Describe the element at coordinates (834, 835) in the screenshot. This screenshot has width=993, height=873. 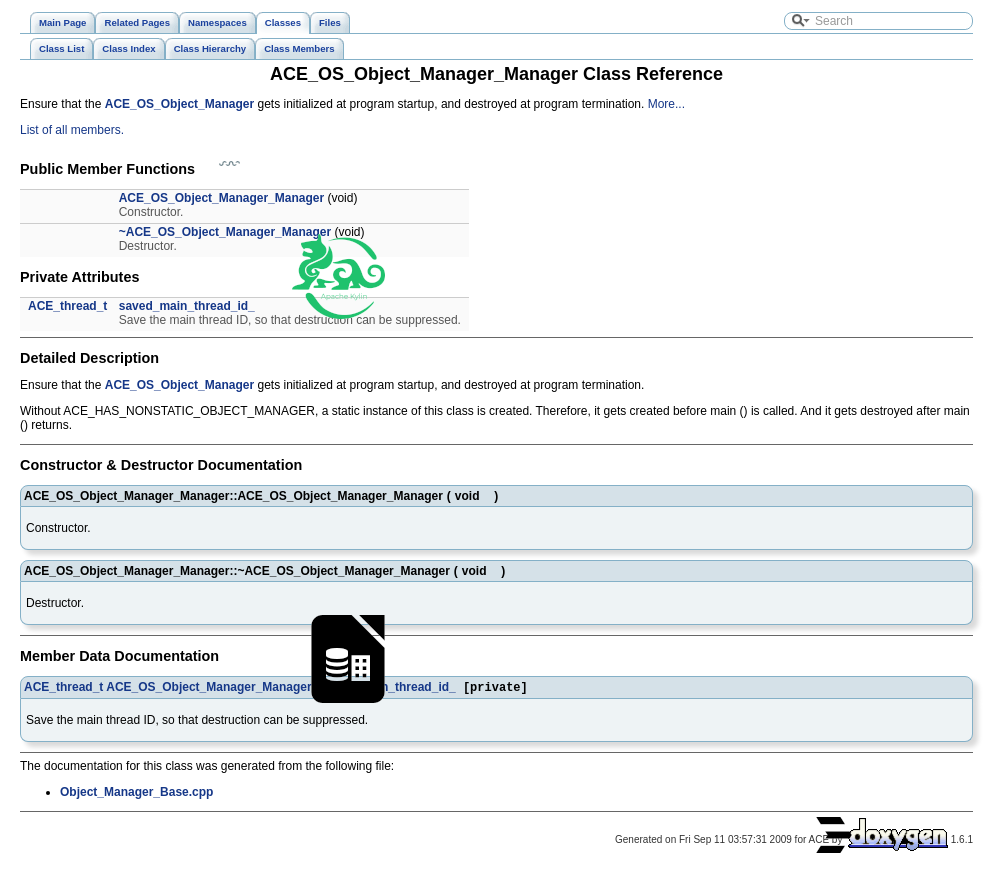
I see `Rundeck logo` at that location.